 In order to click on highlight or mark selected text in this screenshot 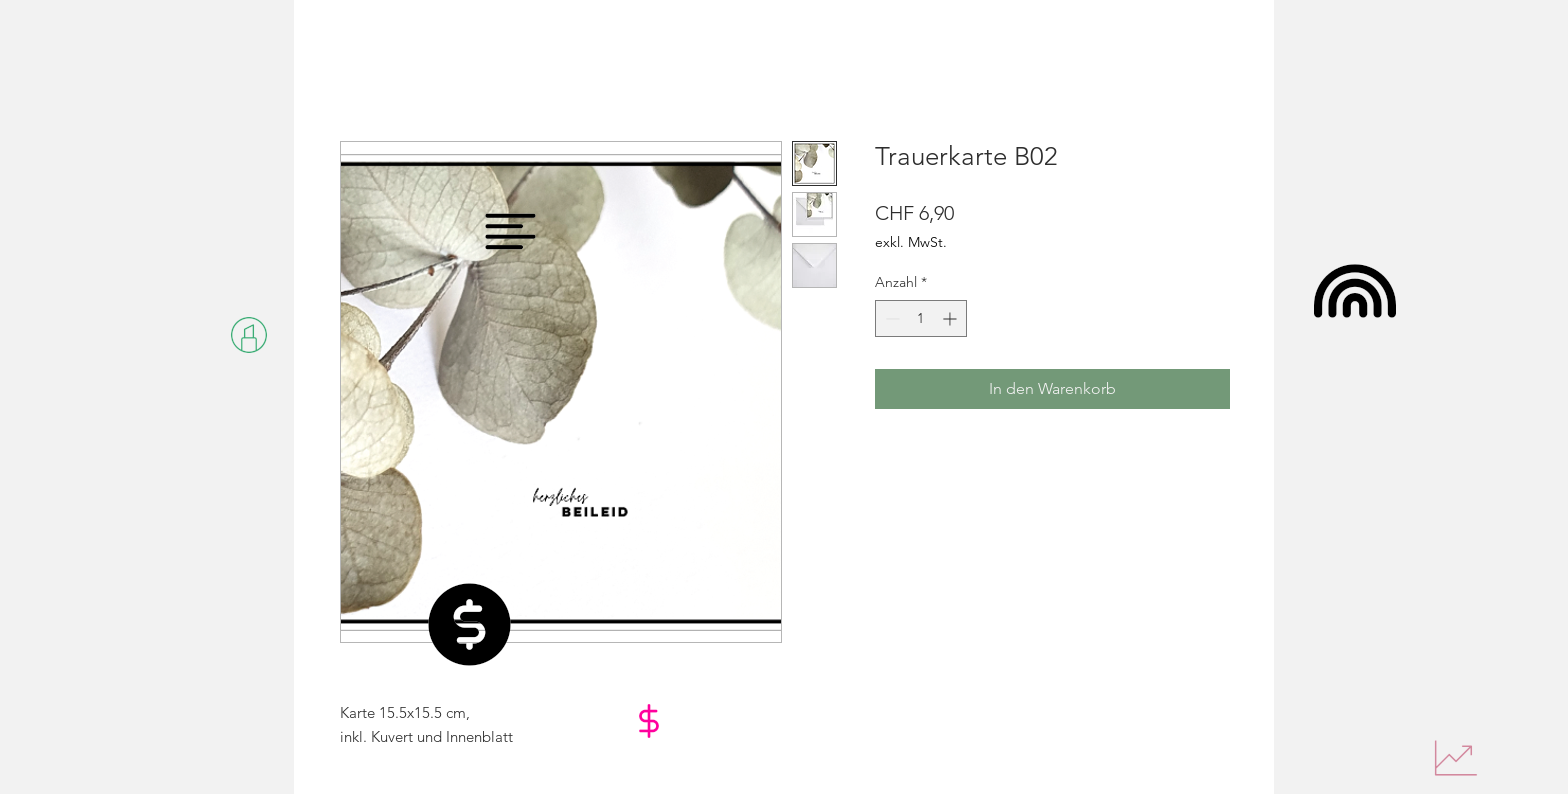, I will do `click(249, 335)`.